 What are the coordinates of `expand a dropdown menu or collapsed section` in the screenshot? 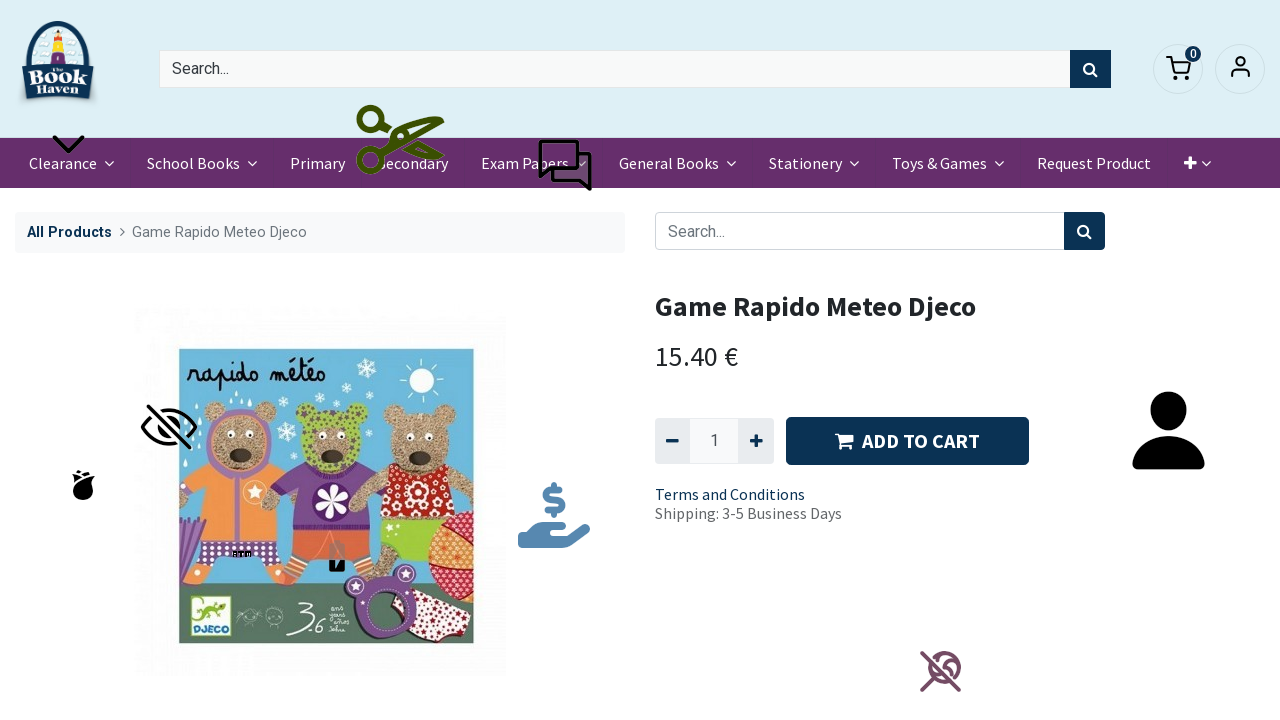 It's located at (68, 144).